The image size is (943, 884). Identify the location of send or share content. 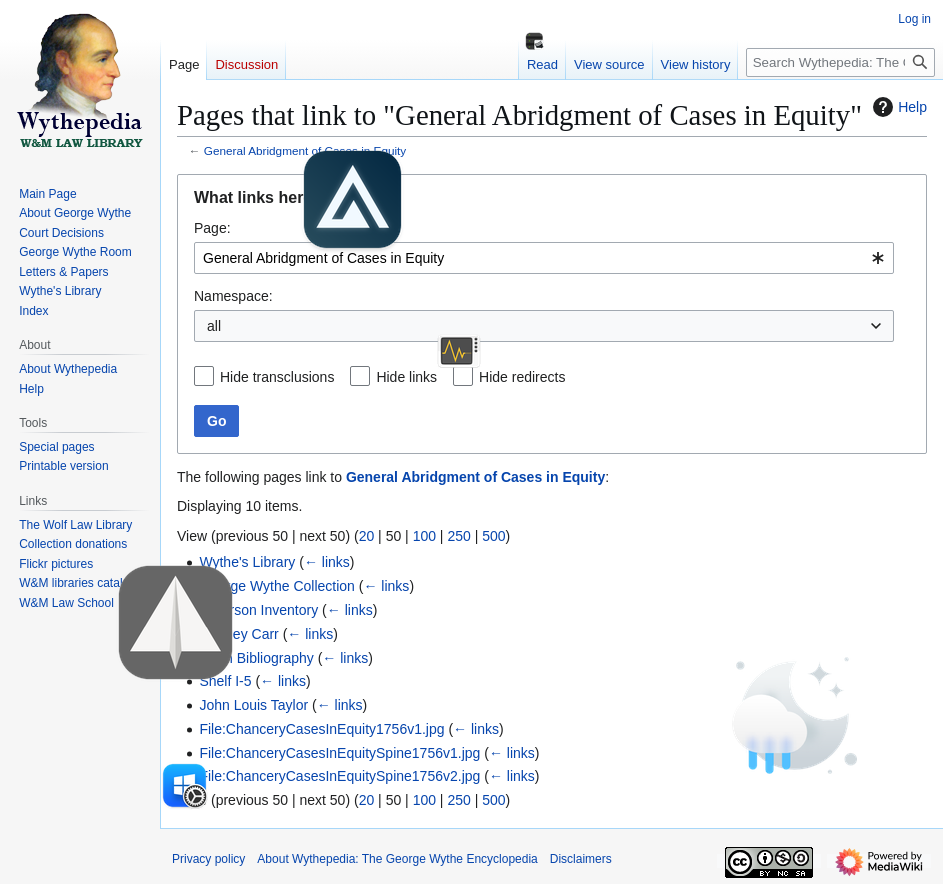
(175, 622).